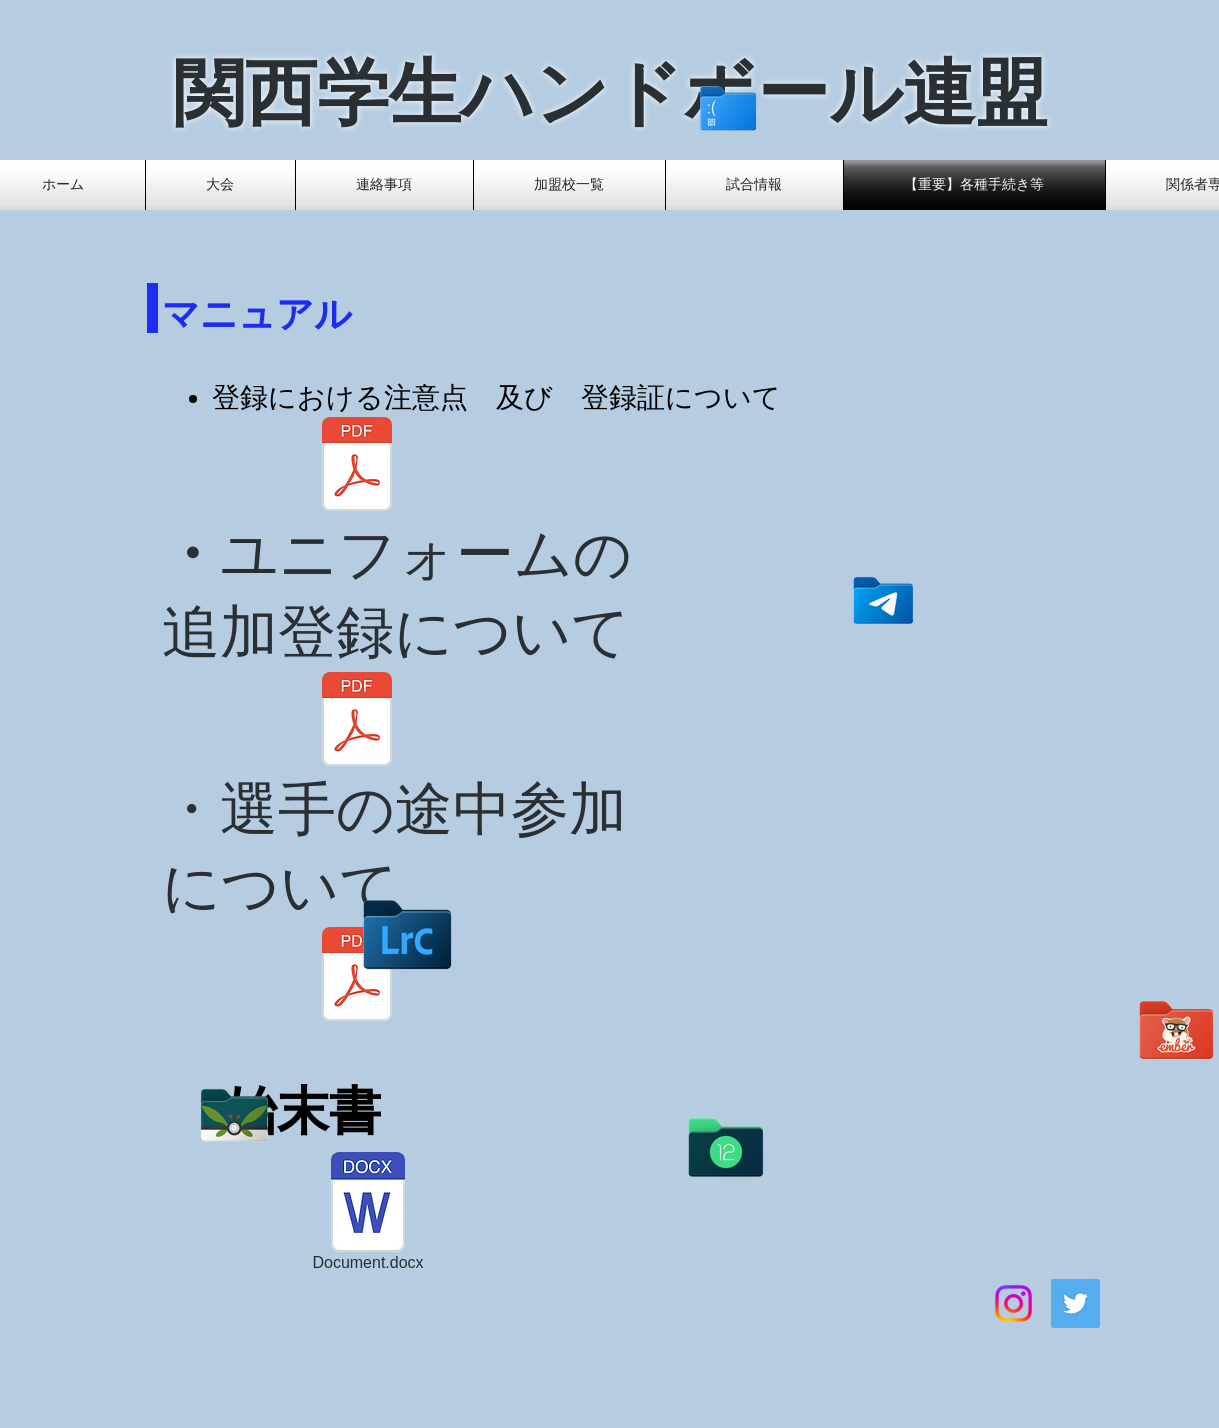 The image size is (1219, 1428). What do you see at coordinates (728, 110) in the screenshot?
I see `folder containing system crash logs or error reports` at bounding box center [728, 110].